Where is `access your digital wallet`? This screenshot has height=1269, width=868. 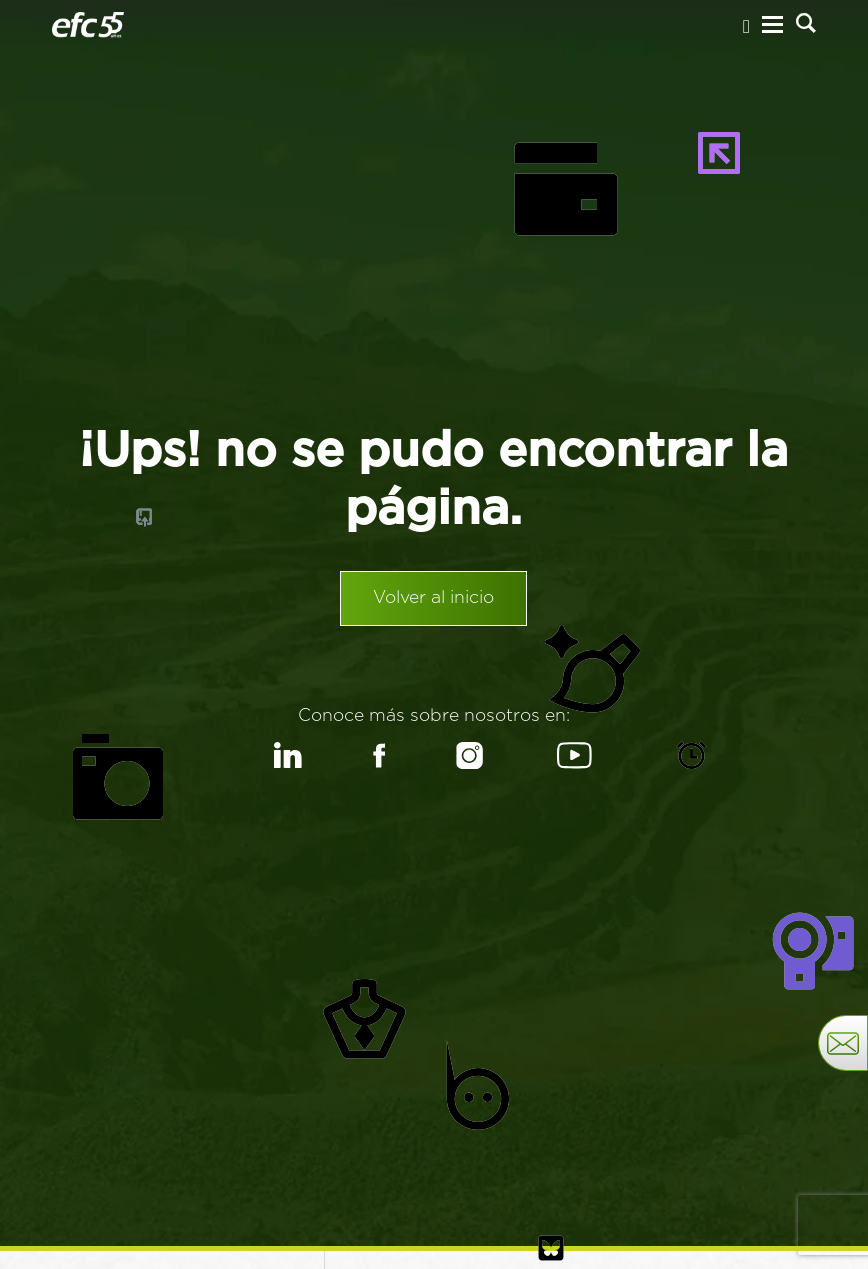 access your digital wallet is located at coordinates (566, 189).